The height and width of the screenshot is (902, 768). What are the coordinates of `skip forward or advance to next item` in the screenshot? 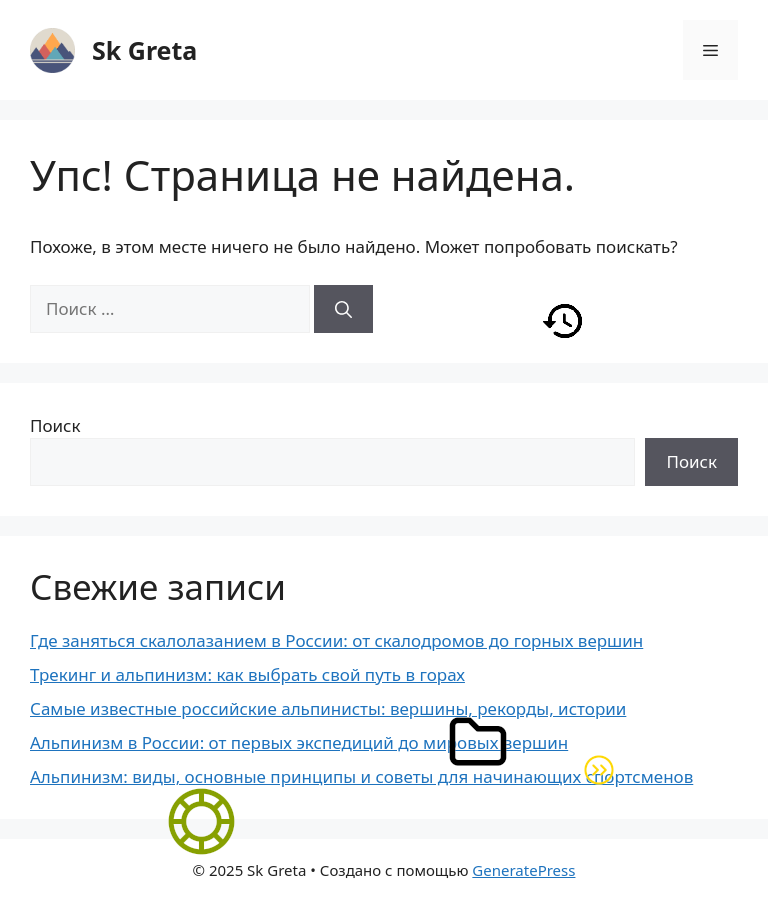 It's located at (599, 770).